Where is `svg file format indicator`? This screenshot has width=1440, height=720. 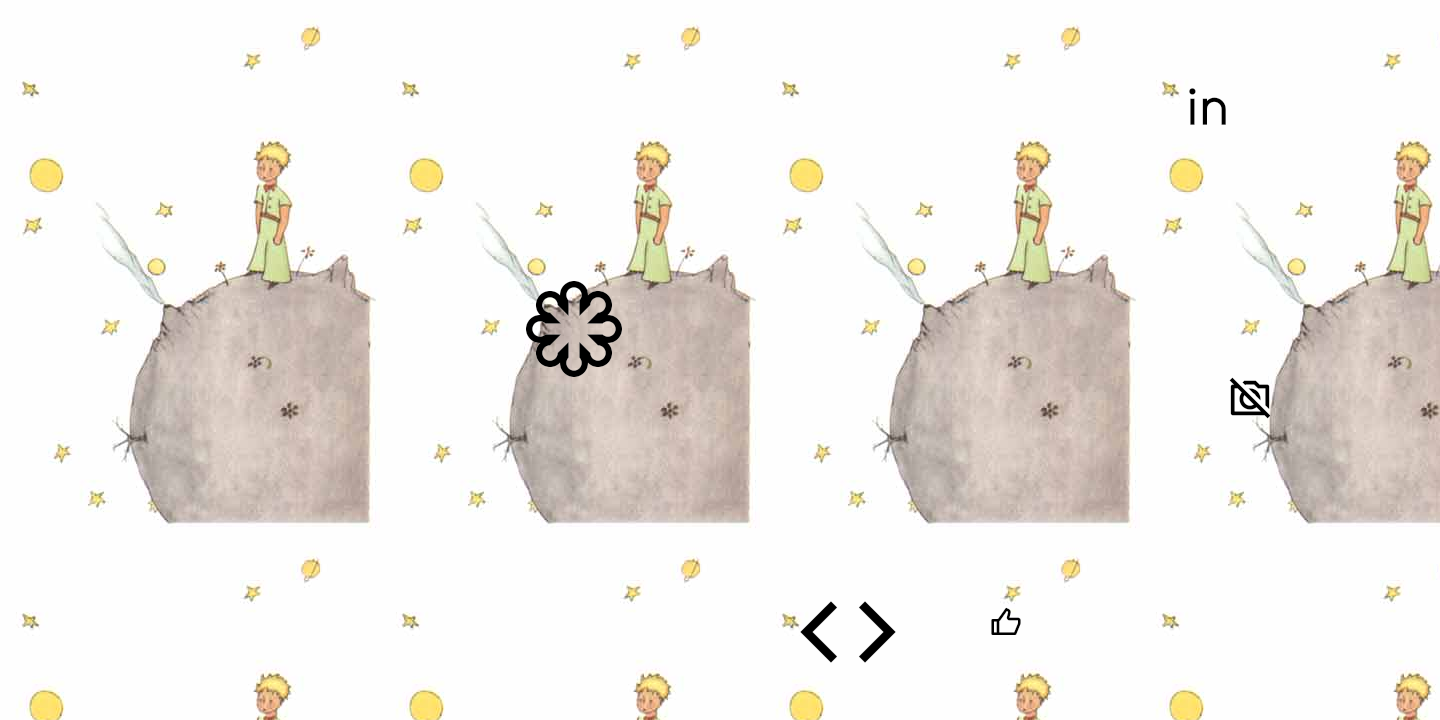
svg file format indicator is located at coordinates (574, 329).